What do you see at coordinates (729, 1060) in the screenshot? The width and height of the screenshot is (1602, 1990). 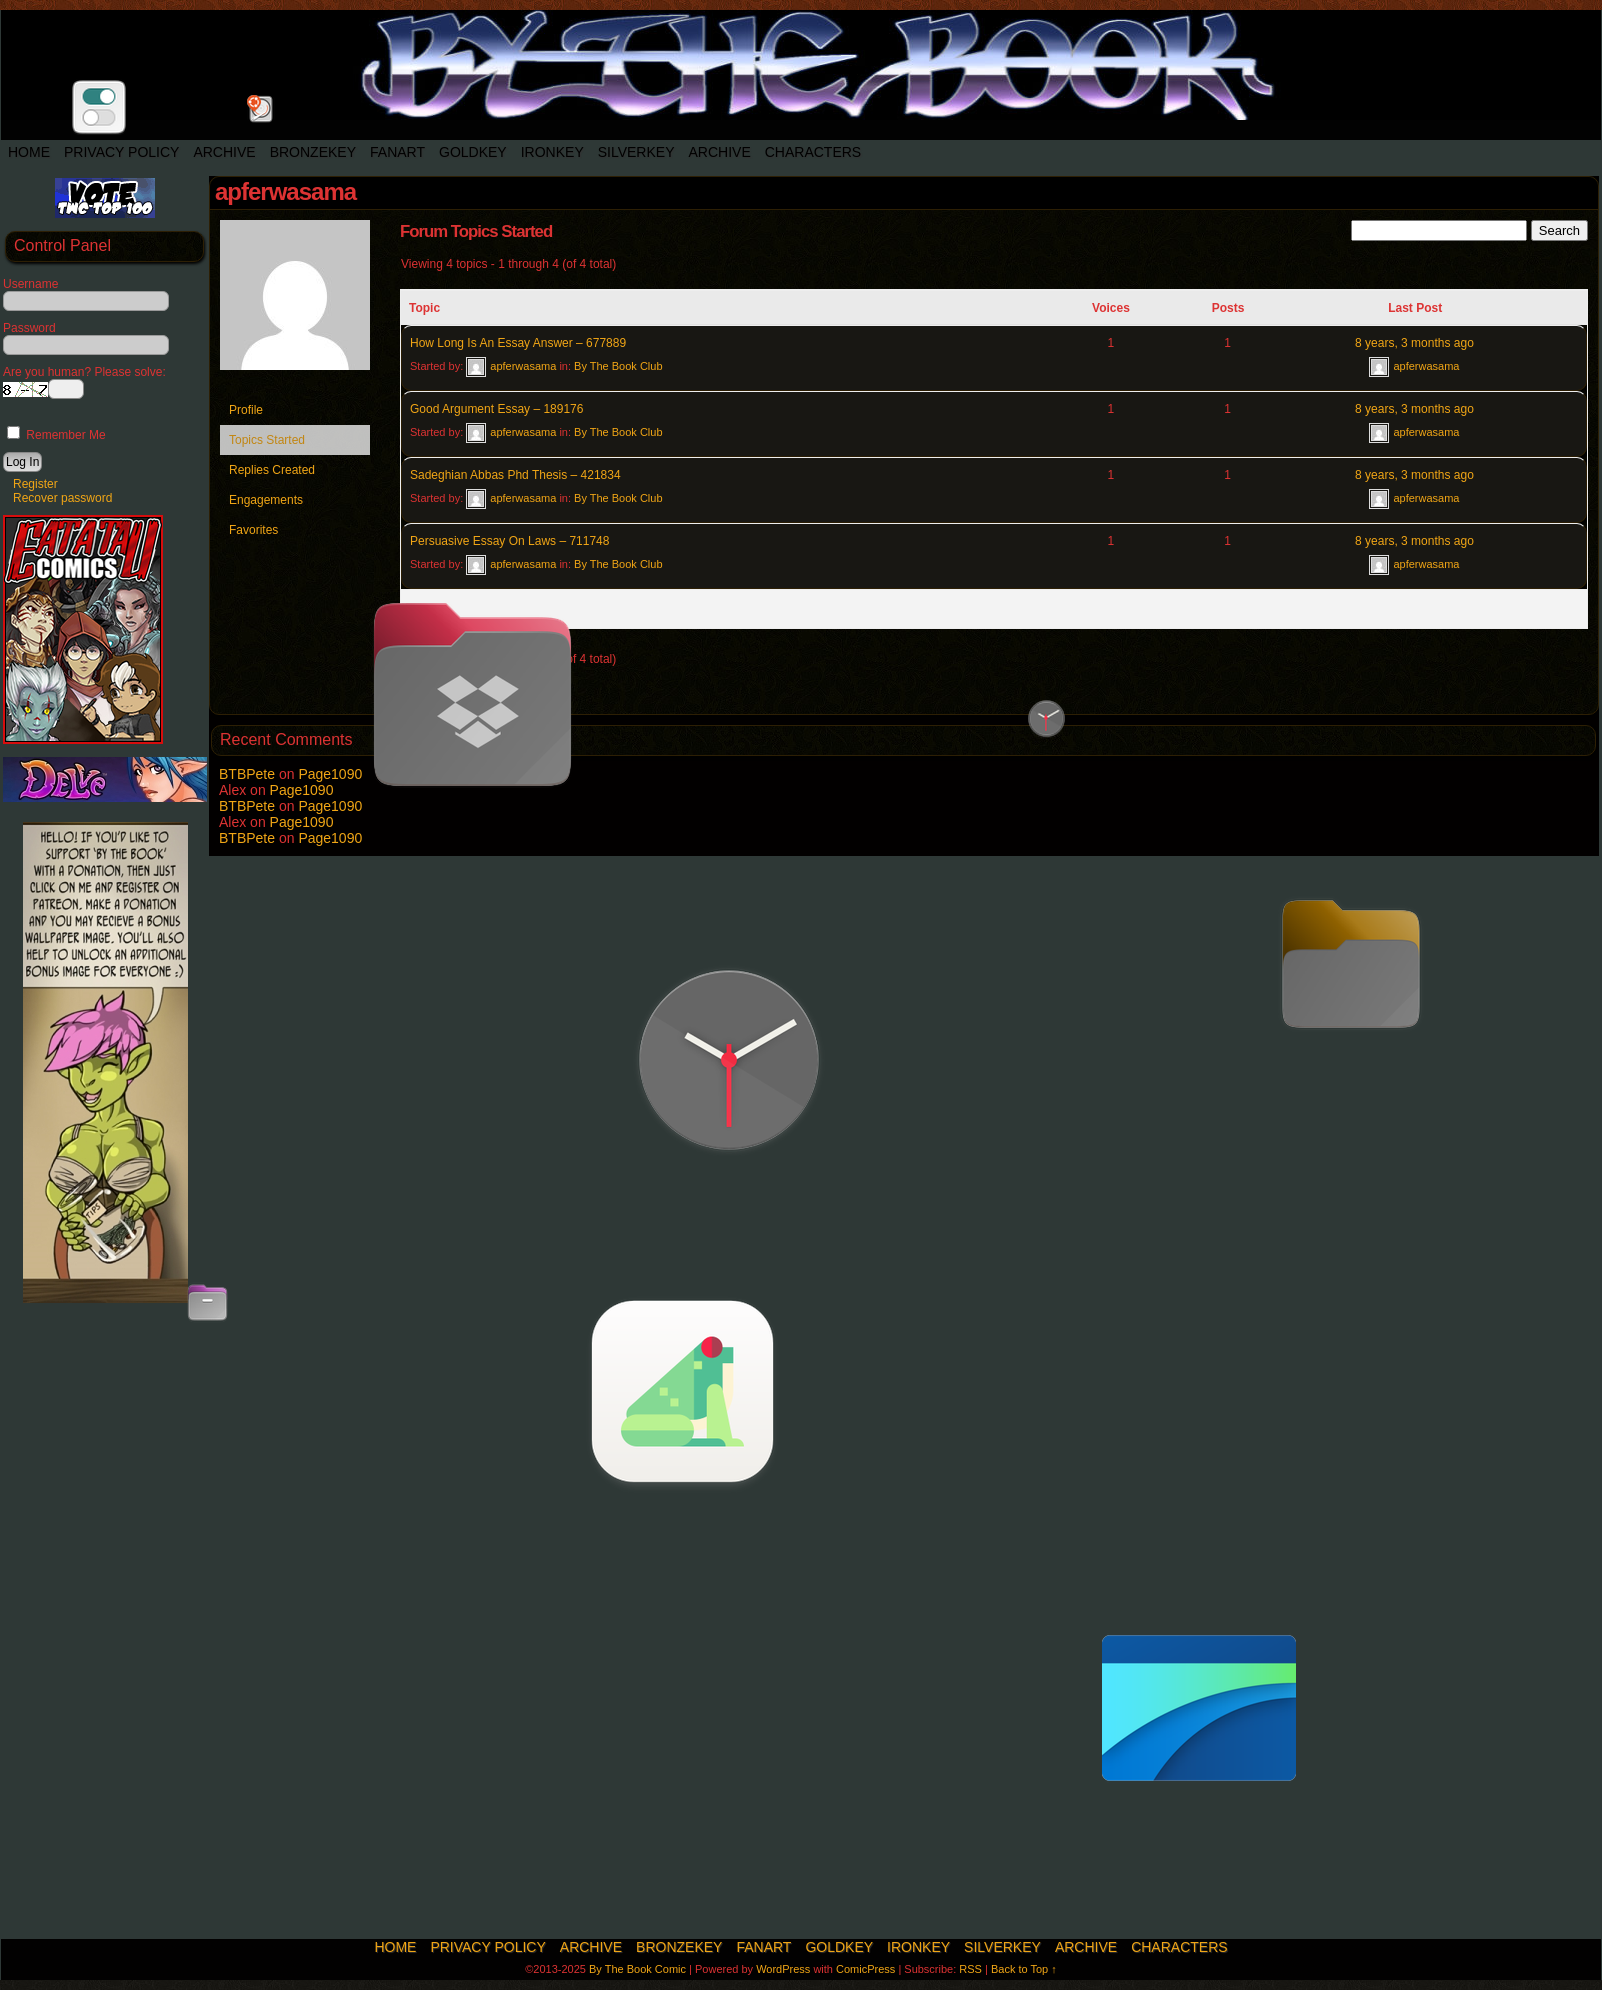 I see `open the clocks app` at bounding box center [729, 1060].